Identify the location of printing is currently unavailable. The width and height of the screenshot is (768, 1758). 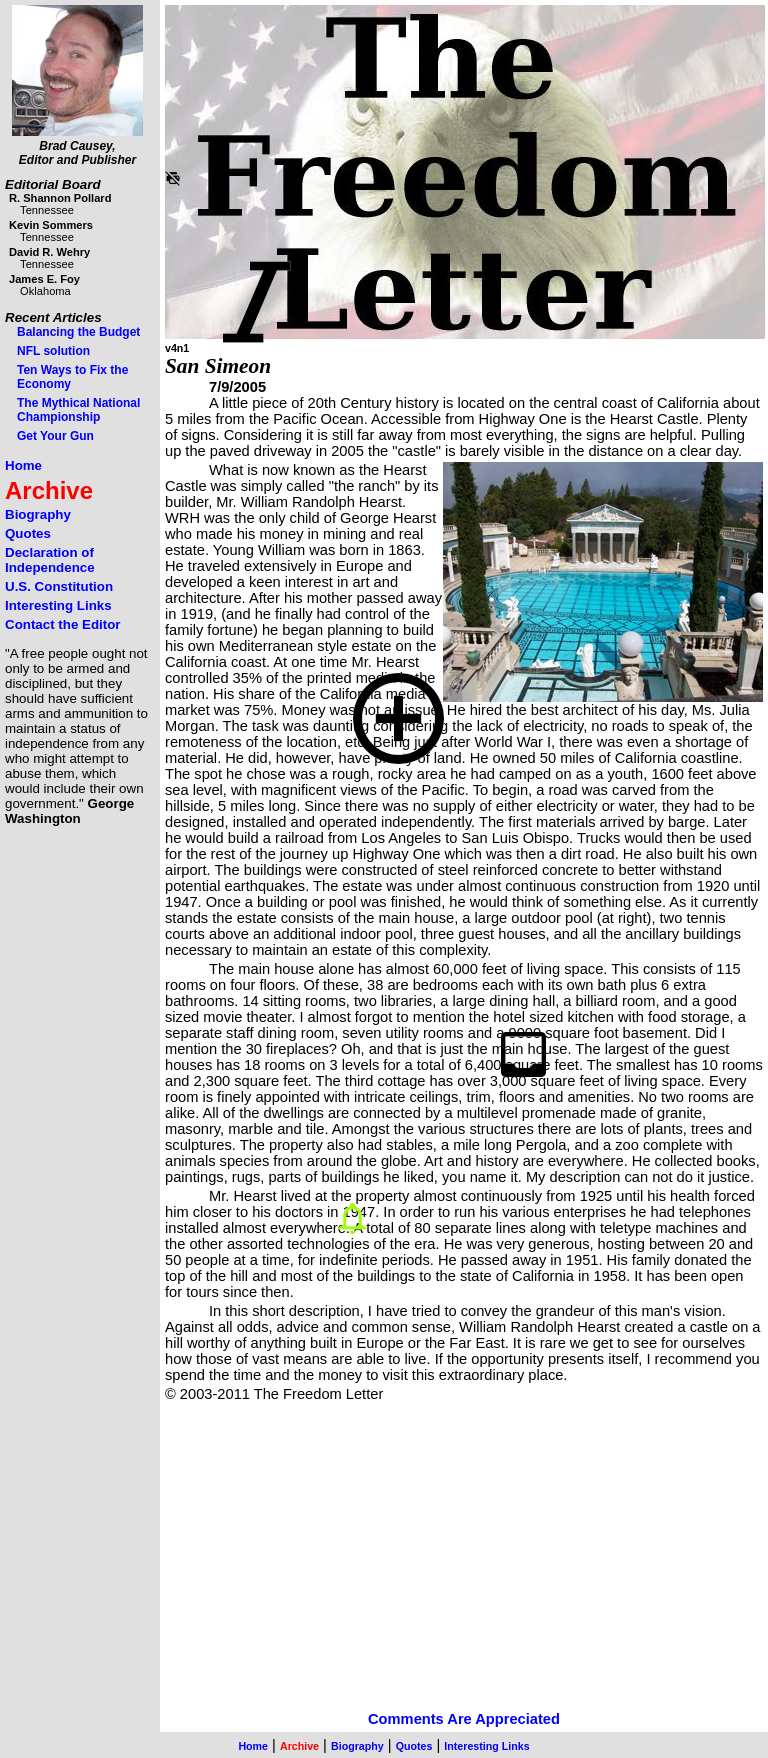
(173, 178).